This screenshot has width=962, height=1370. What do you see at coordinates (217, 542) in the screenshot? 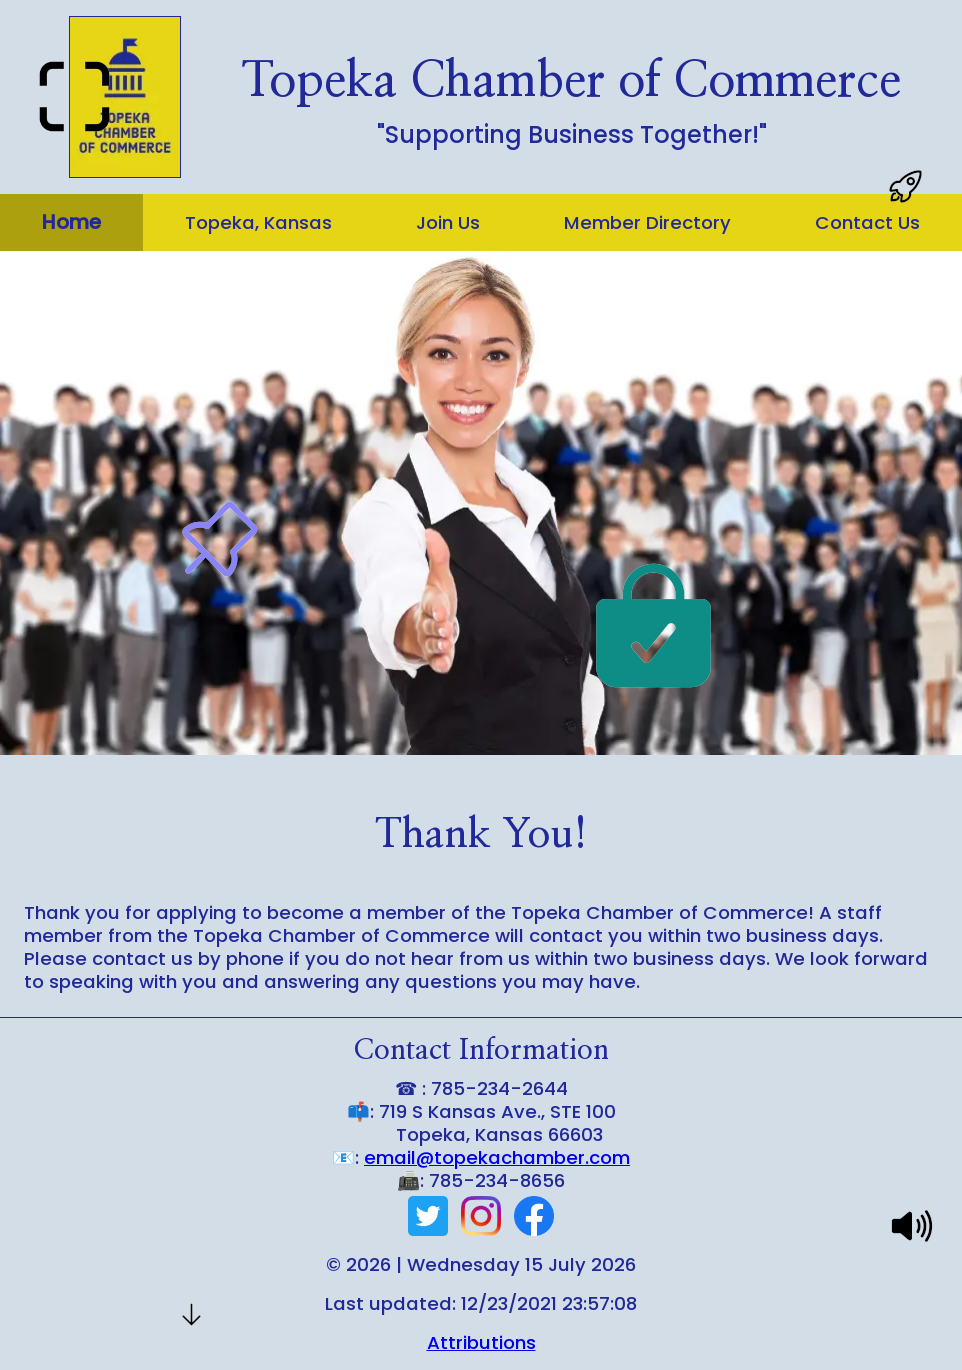
I see `pin an item to keep it visible` at bounding box center [217, 542].